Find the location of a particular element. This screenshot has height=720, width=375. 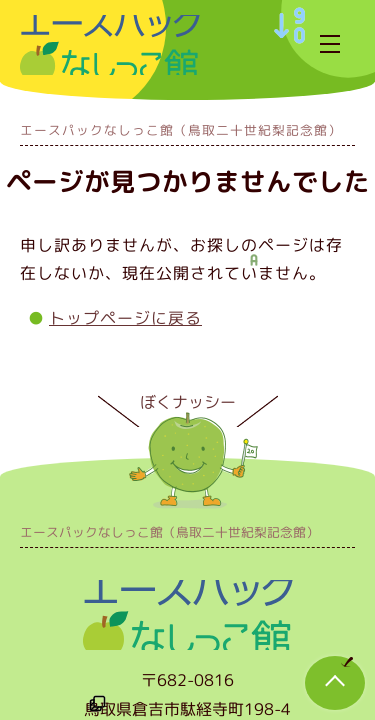

sort numbers in descending order is located at coordinates (290, 25).